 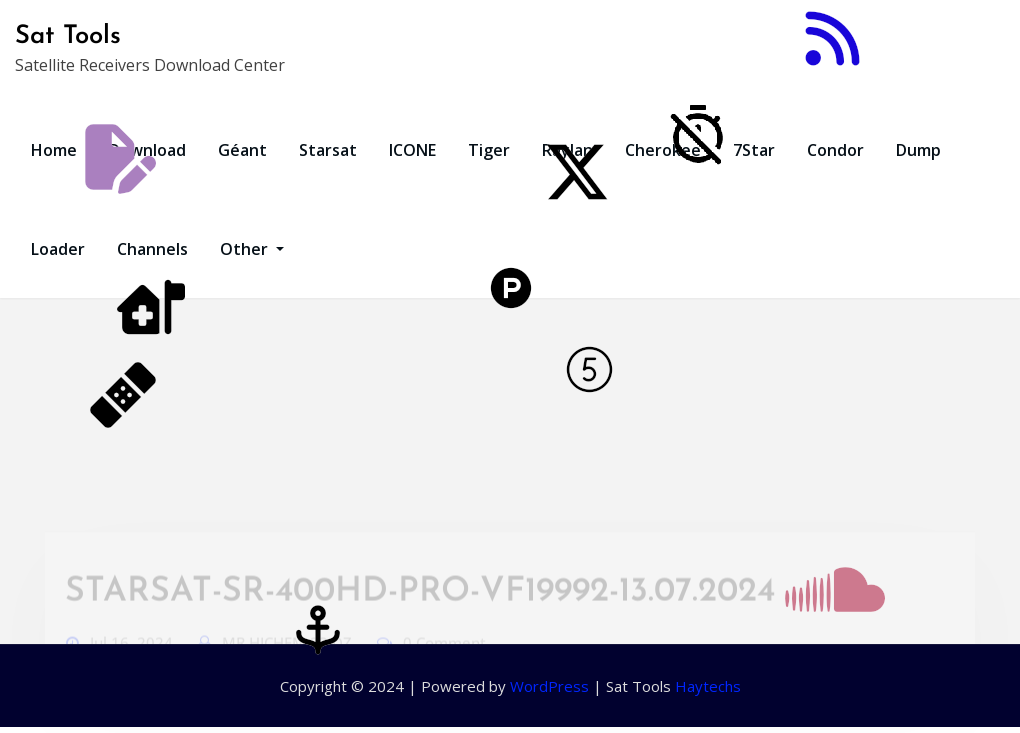 What do you see at coordinates (835, 592) in the screenshot?
I see `open soundcloud app` at bounding box center [835, 592].